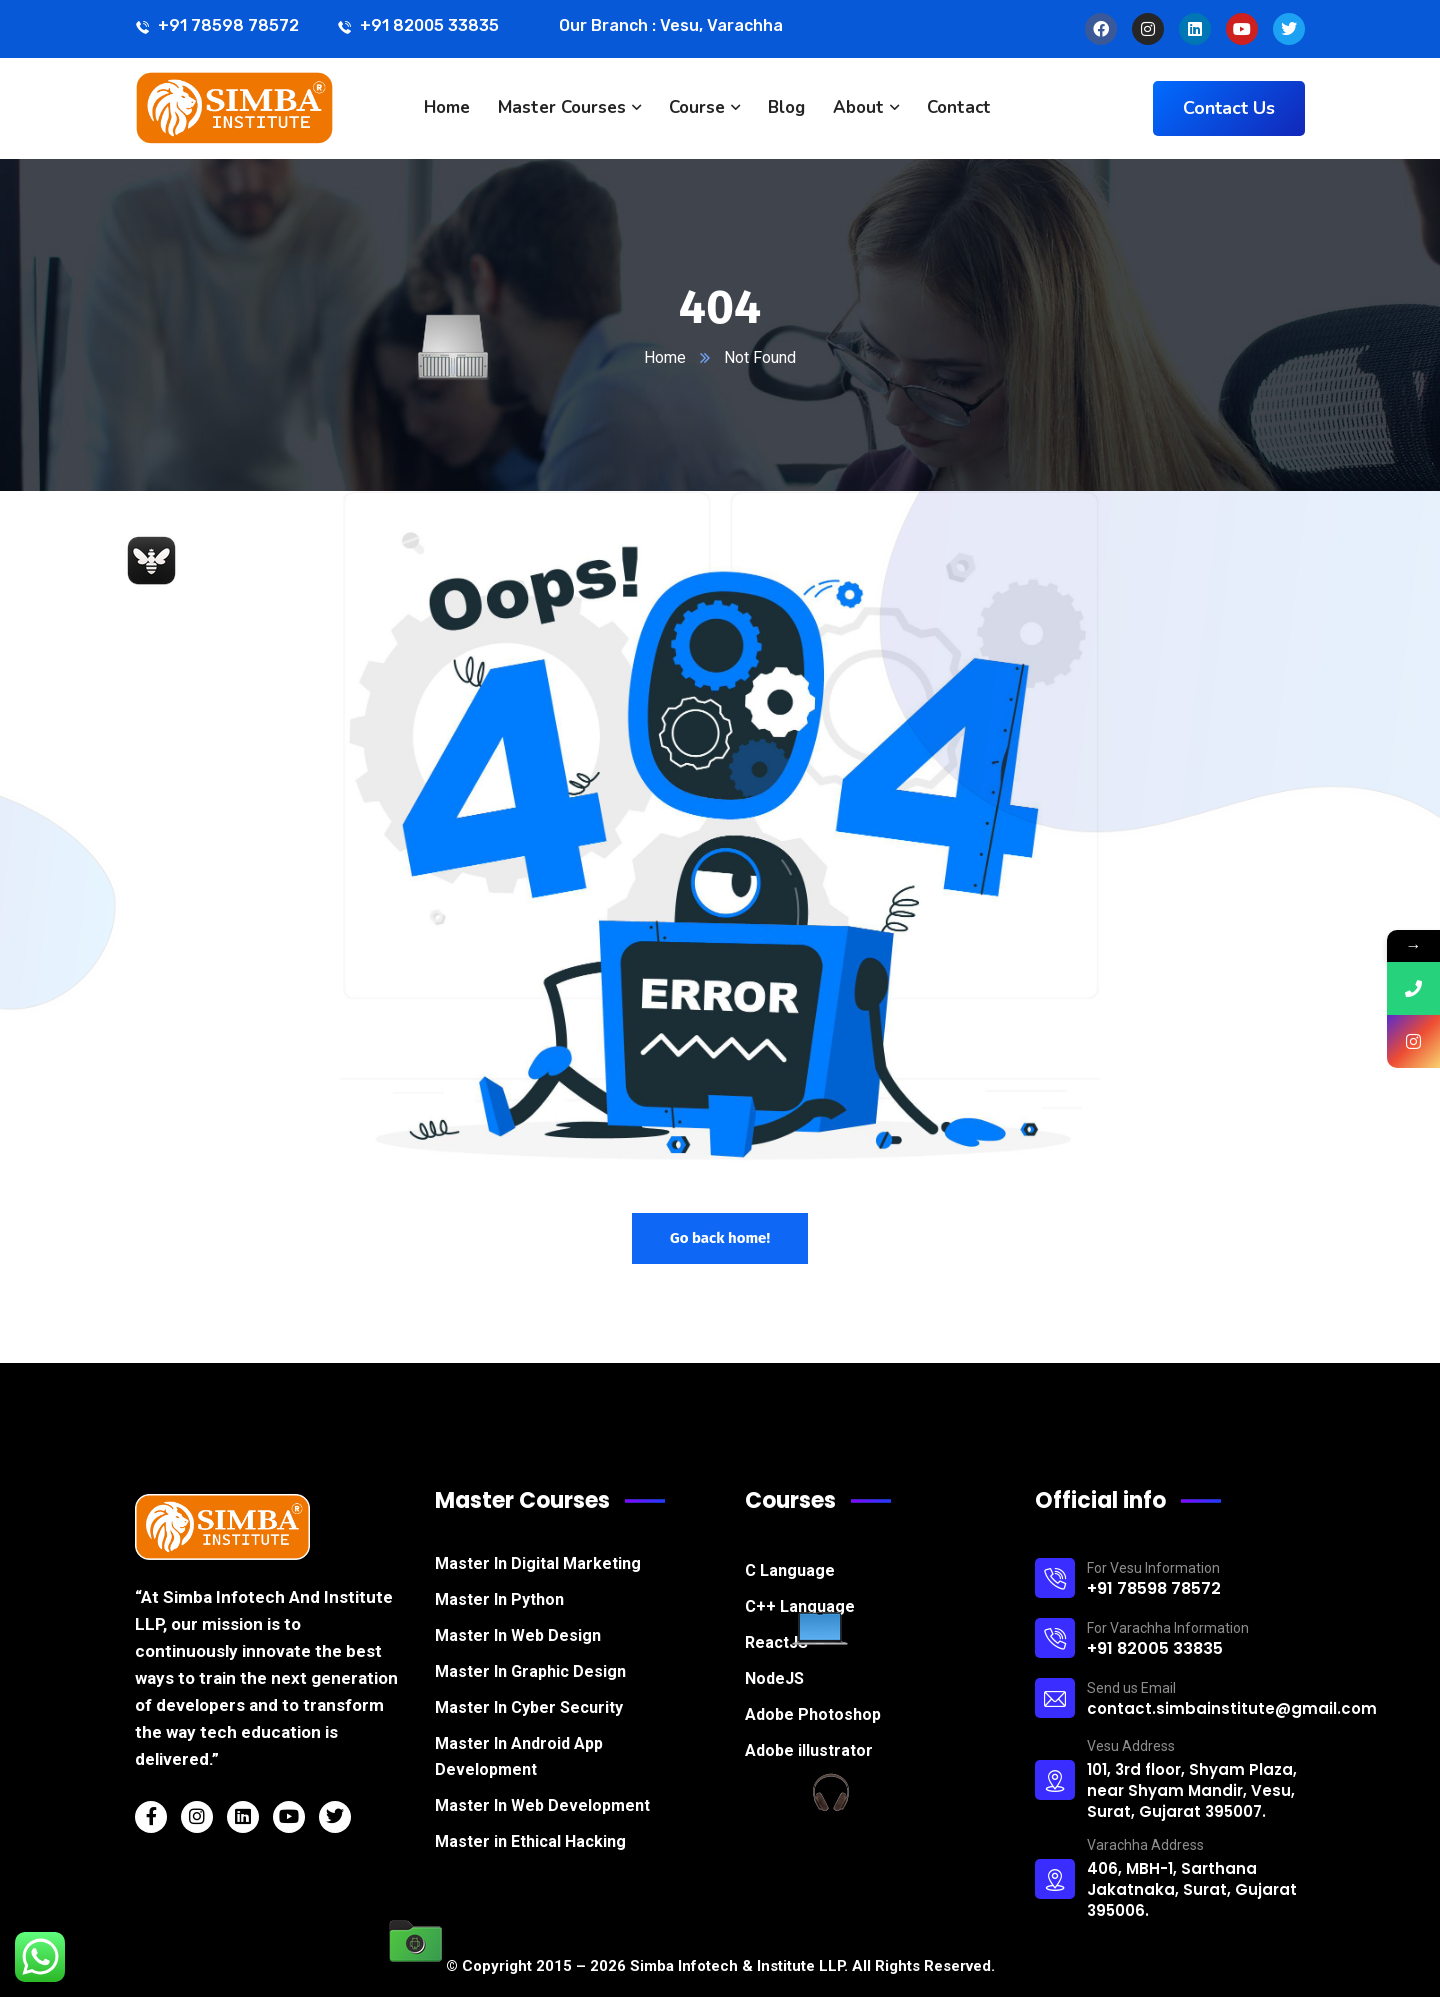 The image size is (1440, 1997). I want to click on access Xserve RAID storage device settings, so click(453, 346).